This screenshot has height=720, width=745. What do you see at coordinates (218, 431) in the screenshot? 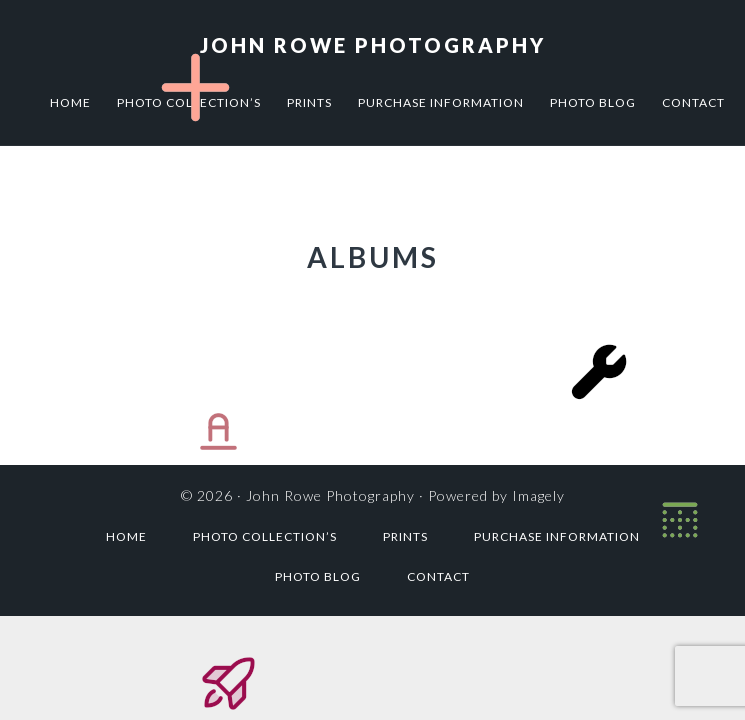
I see `set text baseline alignment` at bounding box center [218, 431].